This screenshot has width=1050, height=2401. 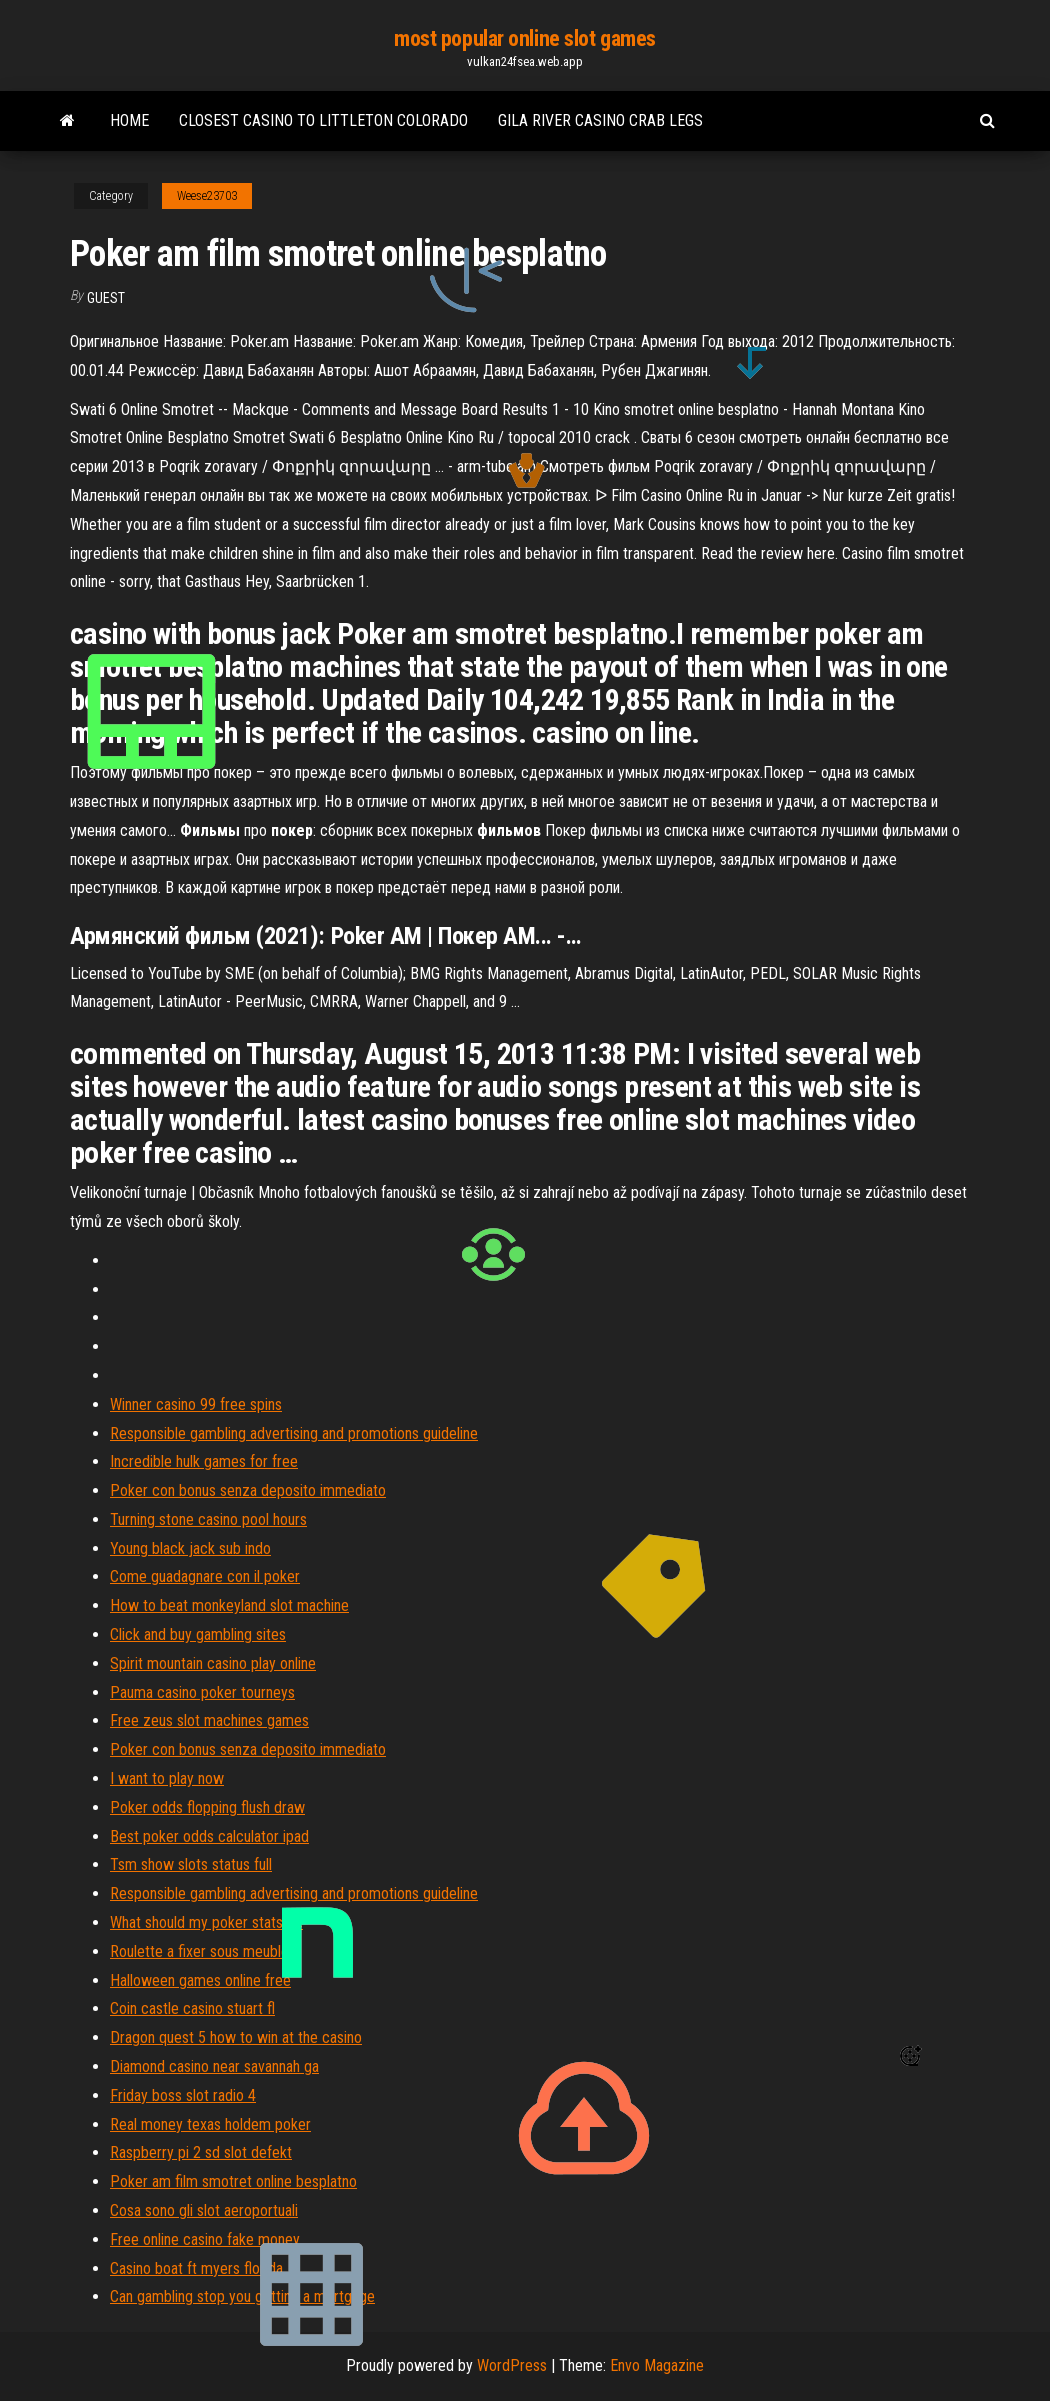 What do you see at coordinates (526, 471) in the screenshot?
I see `browse jewelry or accessories` at bounding box center [526, 471].